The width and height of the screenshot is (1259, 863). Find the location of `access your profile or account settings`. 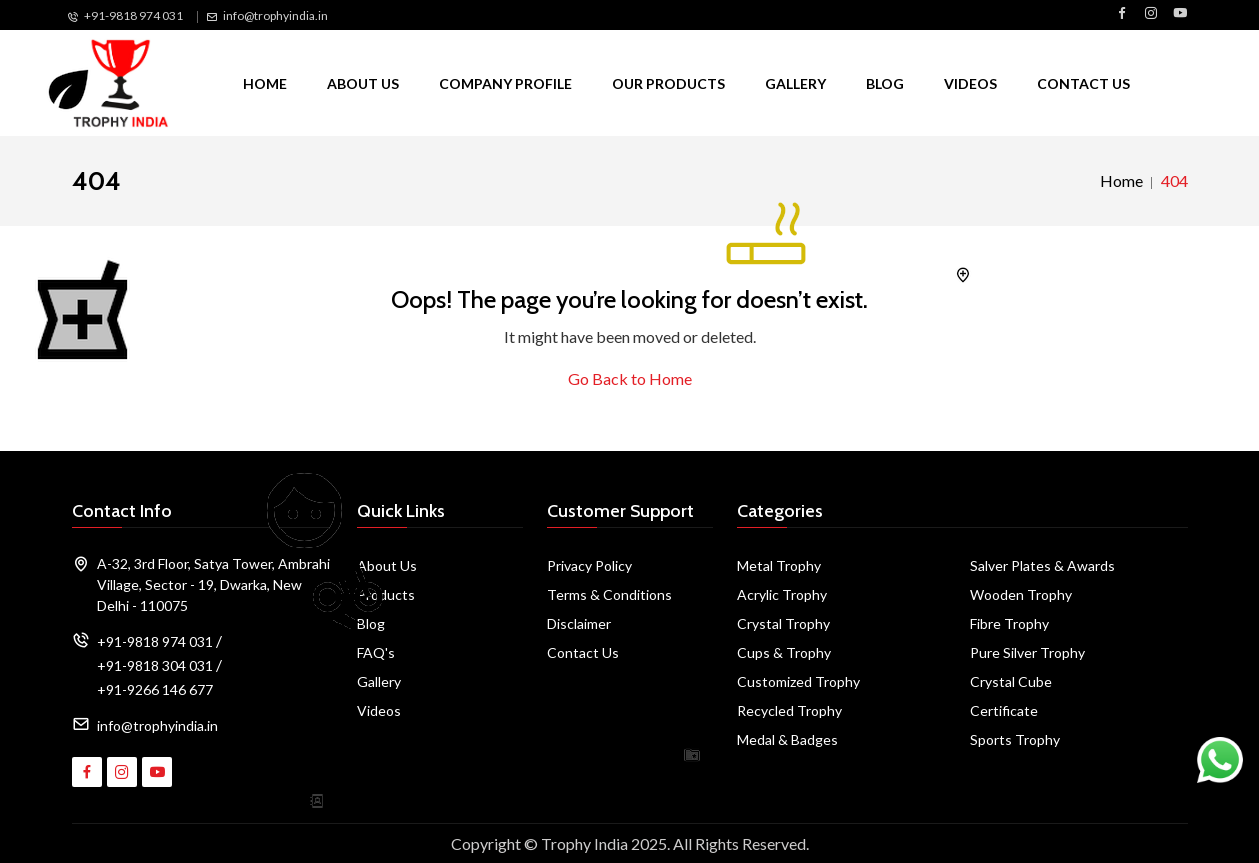

access your profile or account settings is located at coordinates (304, 510).